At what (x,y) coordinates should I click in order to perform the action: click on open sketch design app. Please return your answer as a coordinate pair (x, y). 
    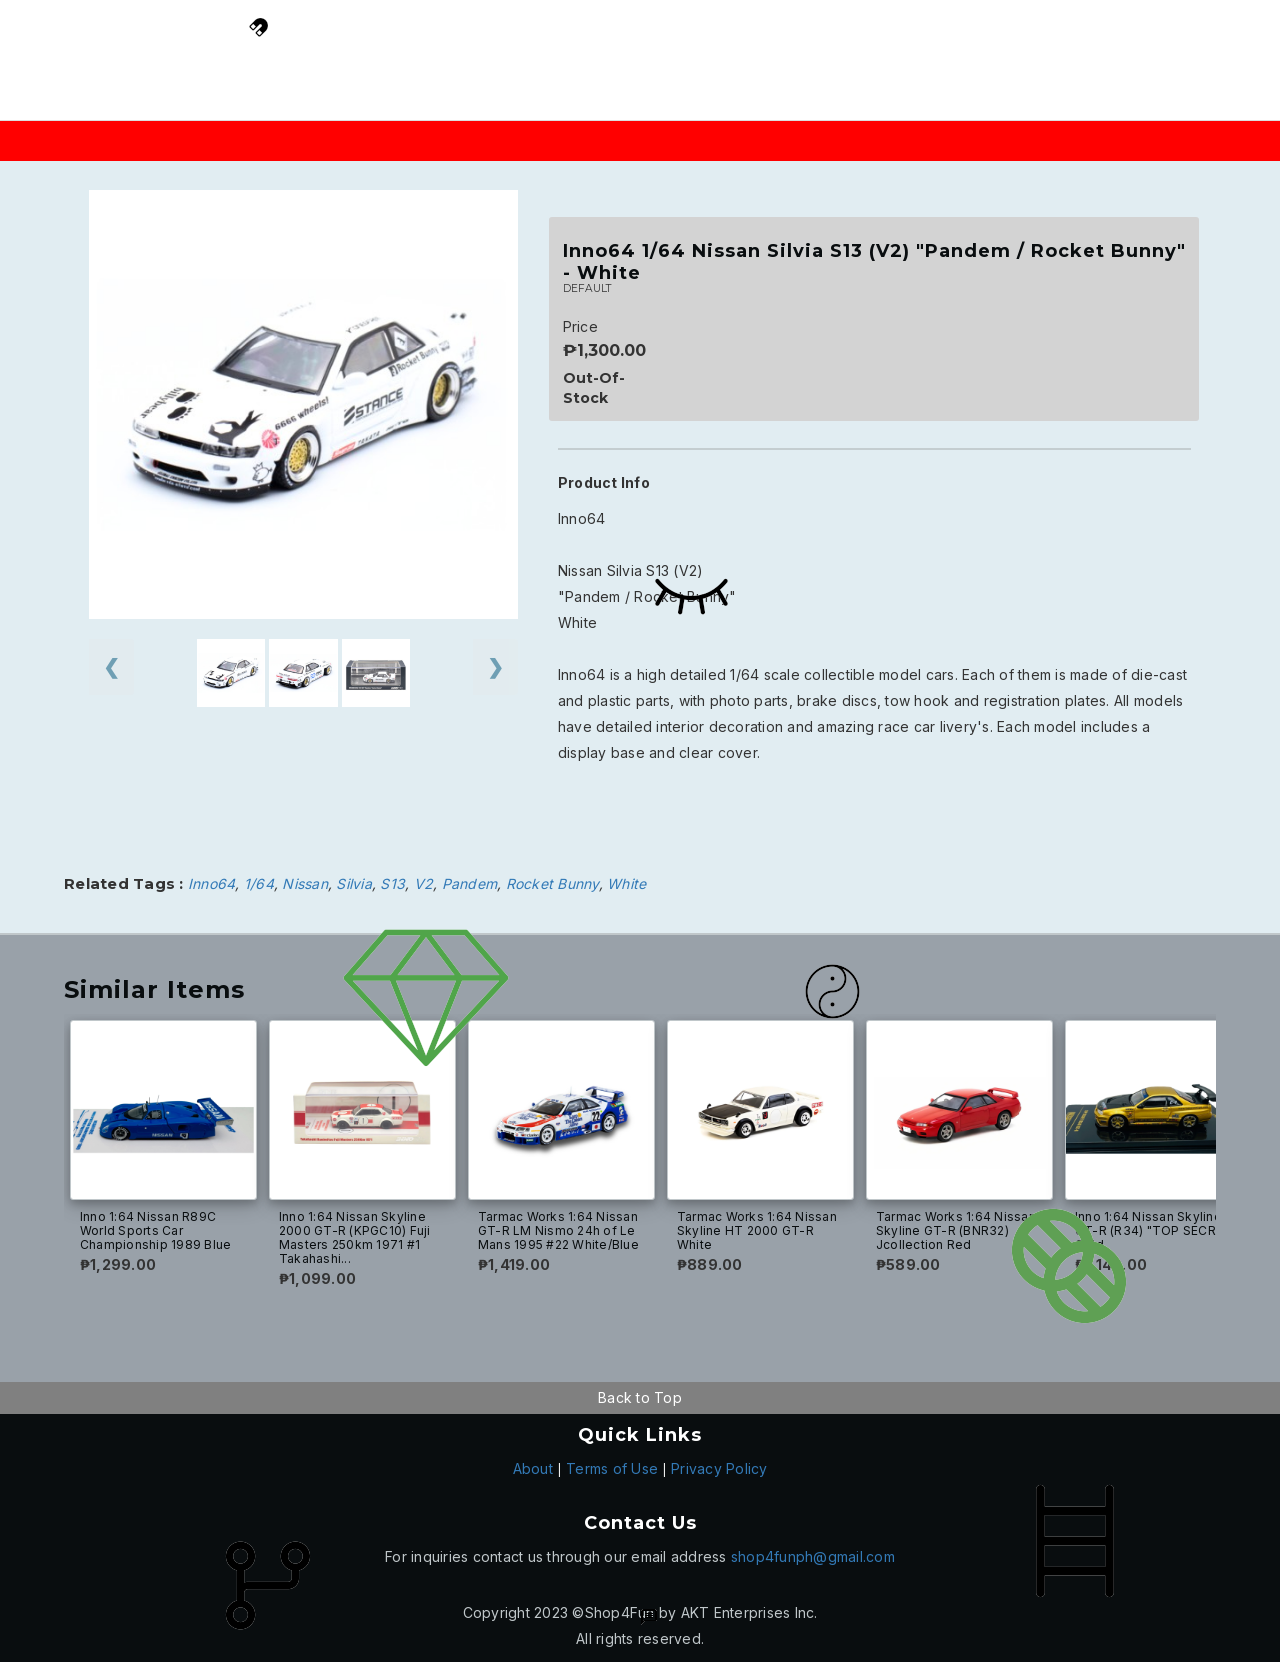
    Looking at the image, I should click on (426, 995).